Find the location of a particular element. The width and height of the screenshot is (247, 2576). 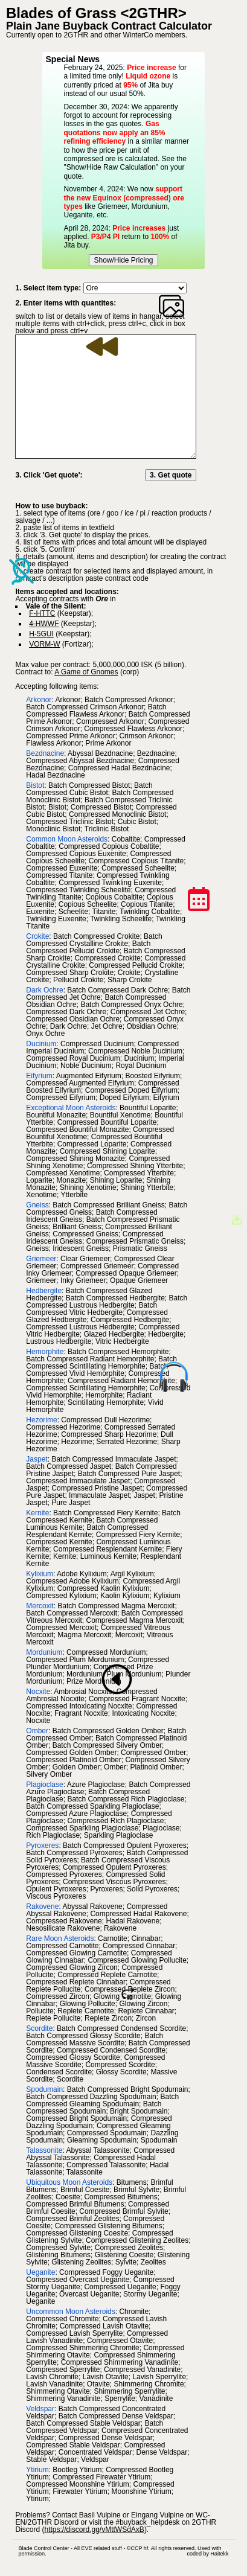

skip forward 10 seconds is located at coordinates (128, 1994).